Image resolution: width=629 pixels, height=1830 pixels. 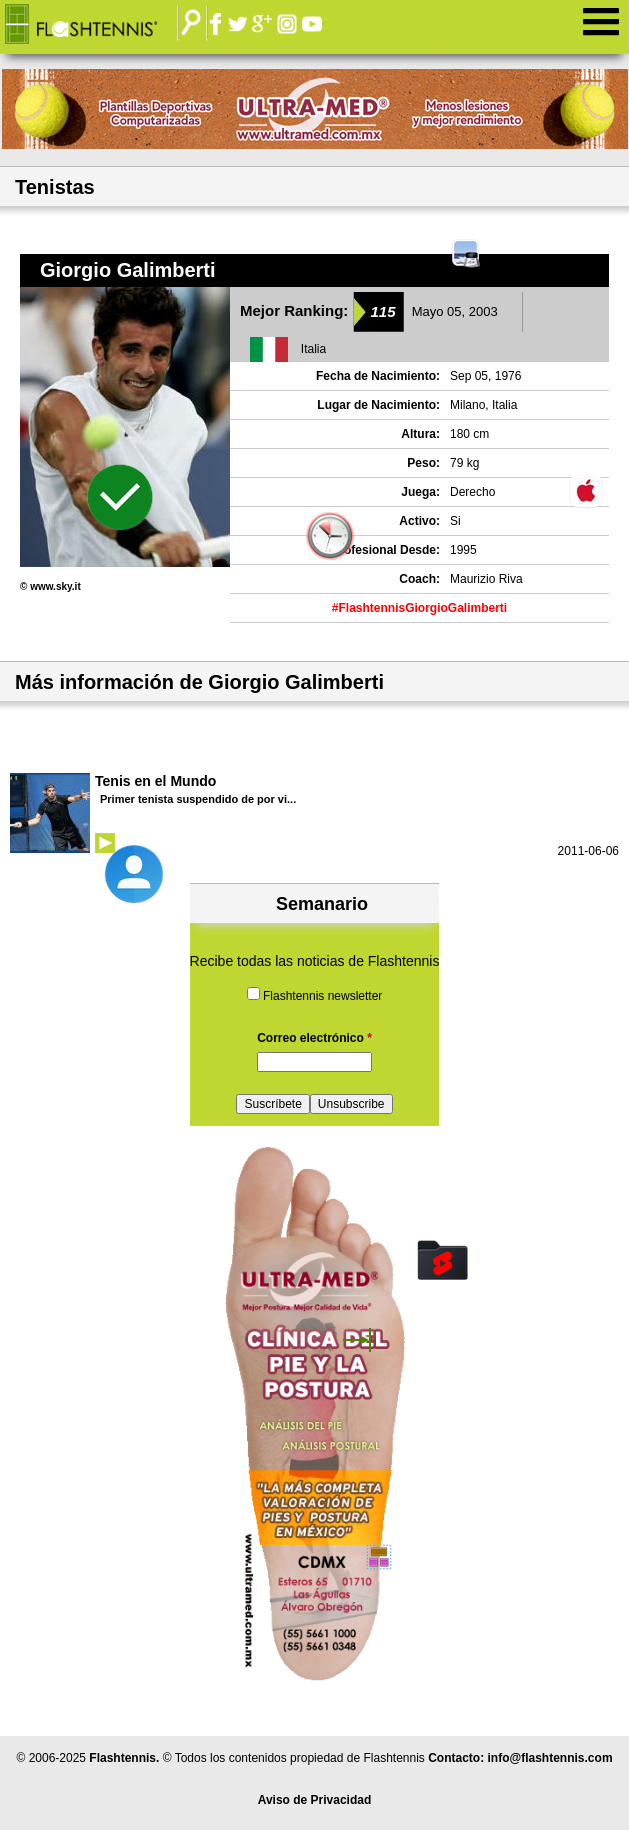 What do you see at coordinates (442, 1261) in the screenshot?
I see `open folder containing youtube shorts downloads` at bounding box center [442, 1261].